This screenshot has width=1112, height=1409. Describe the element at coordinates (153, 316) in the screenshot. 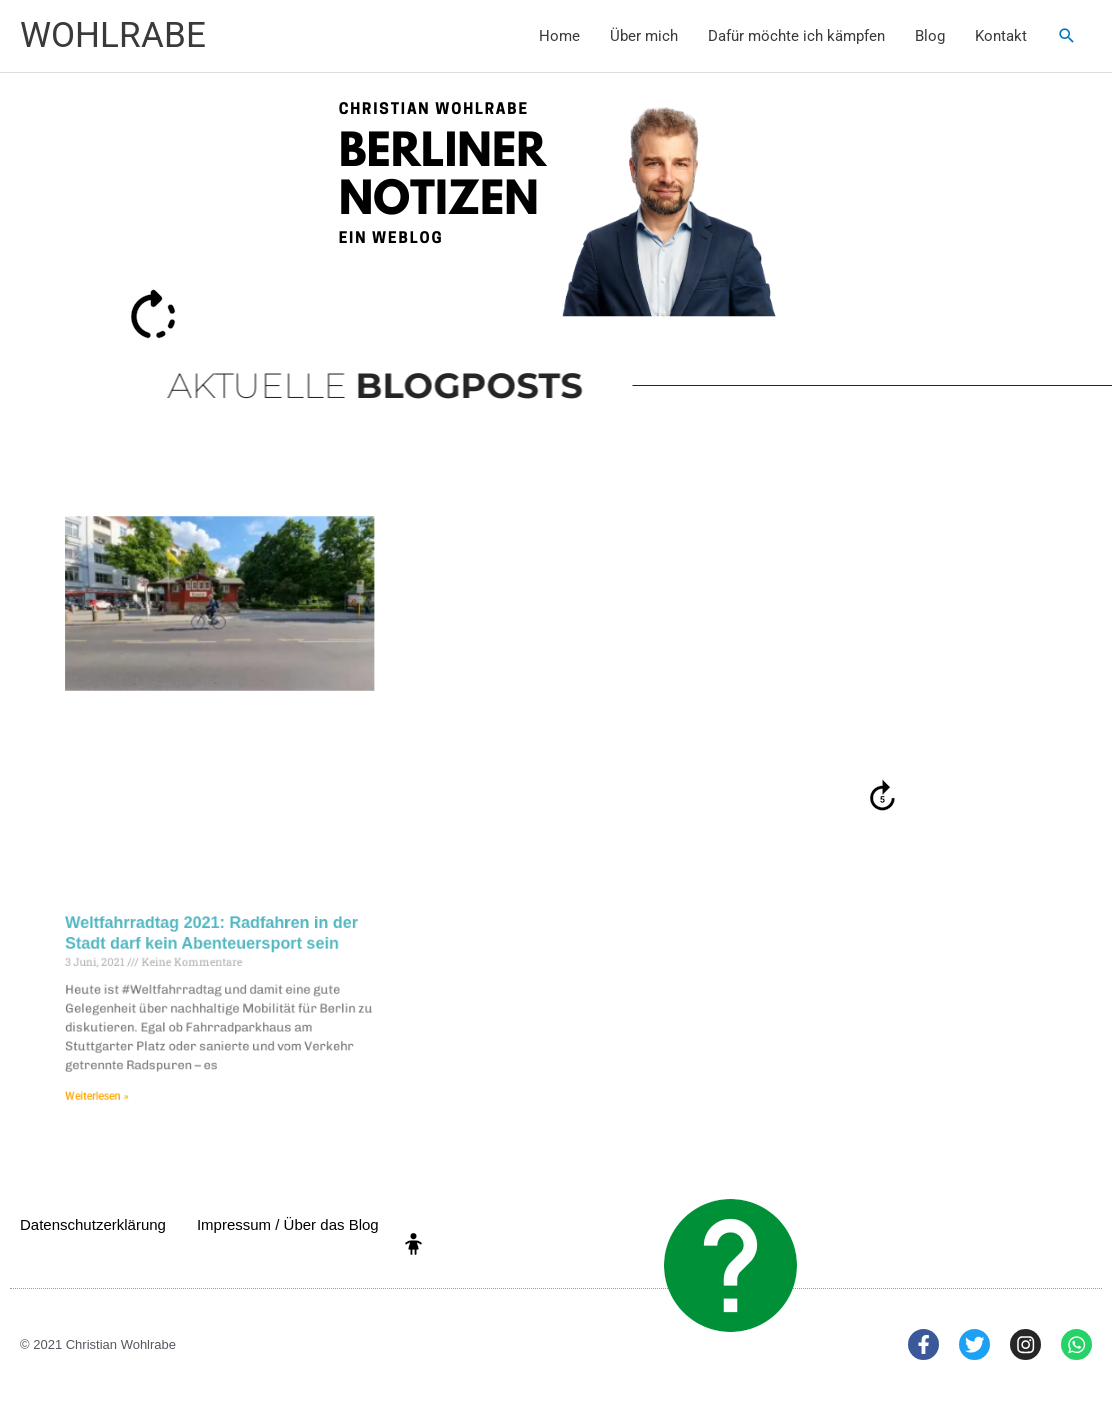

I see `rotate image clockwise` at that location.